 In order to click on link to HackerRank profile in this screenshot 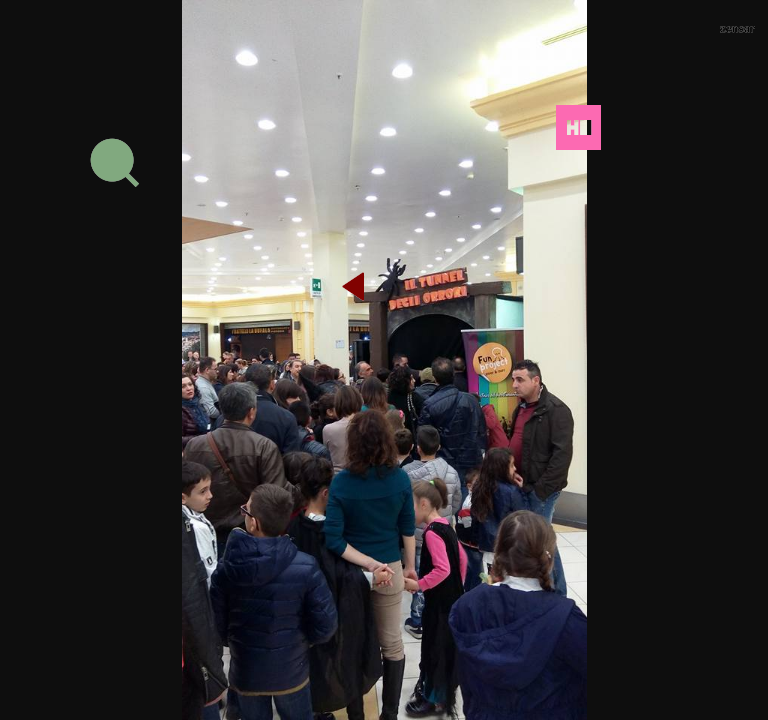, I will do `click(578, 127)`.